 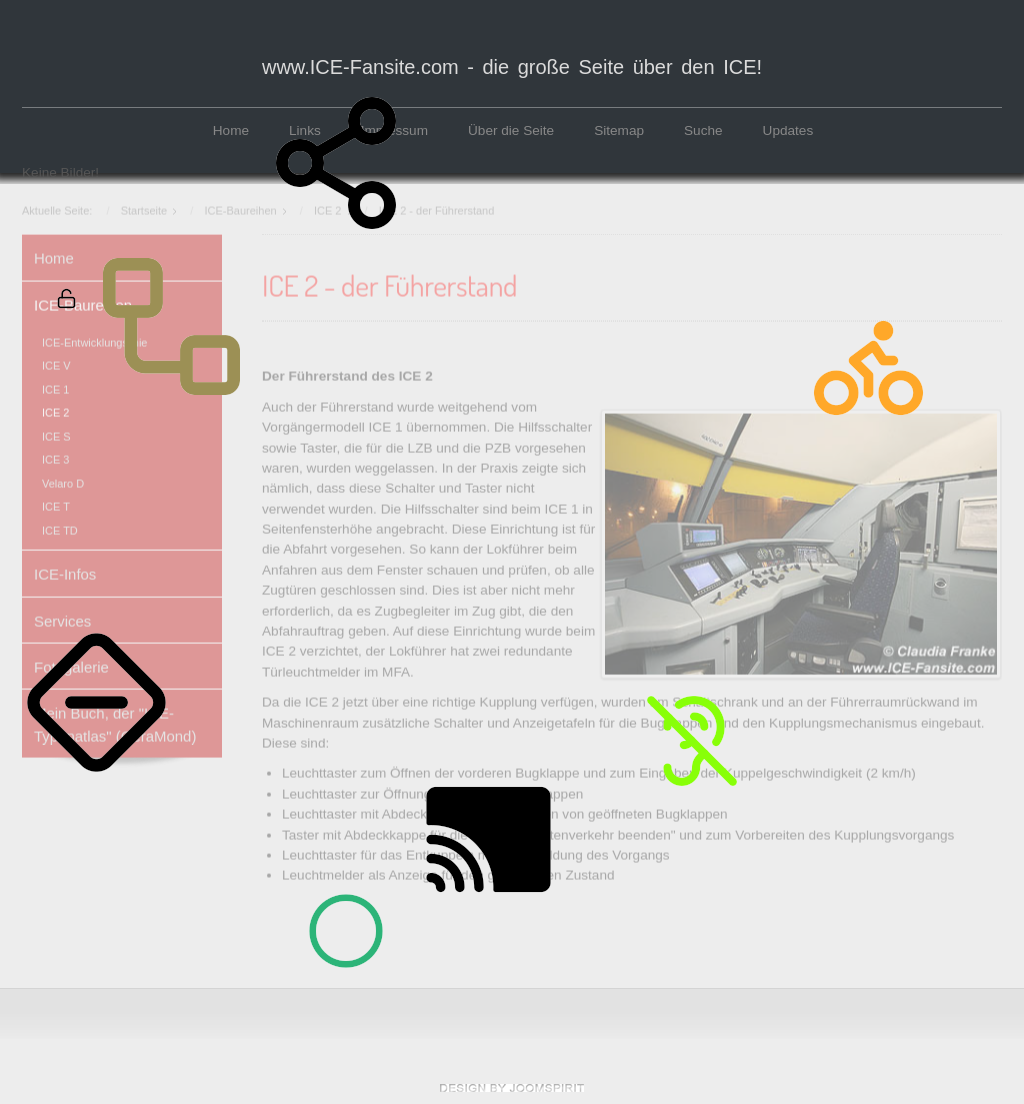 I want to click on mute audio or disable sound, so click(x=692, y=741).